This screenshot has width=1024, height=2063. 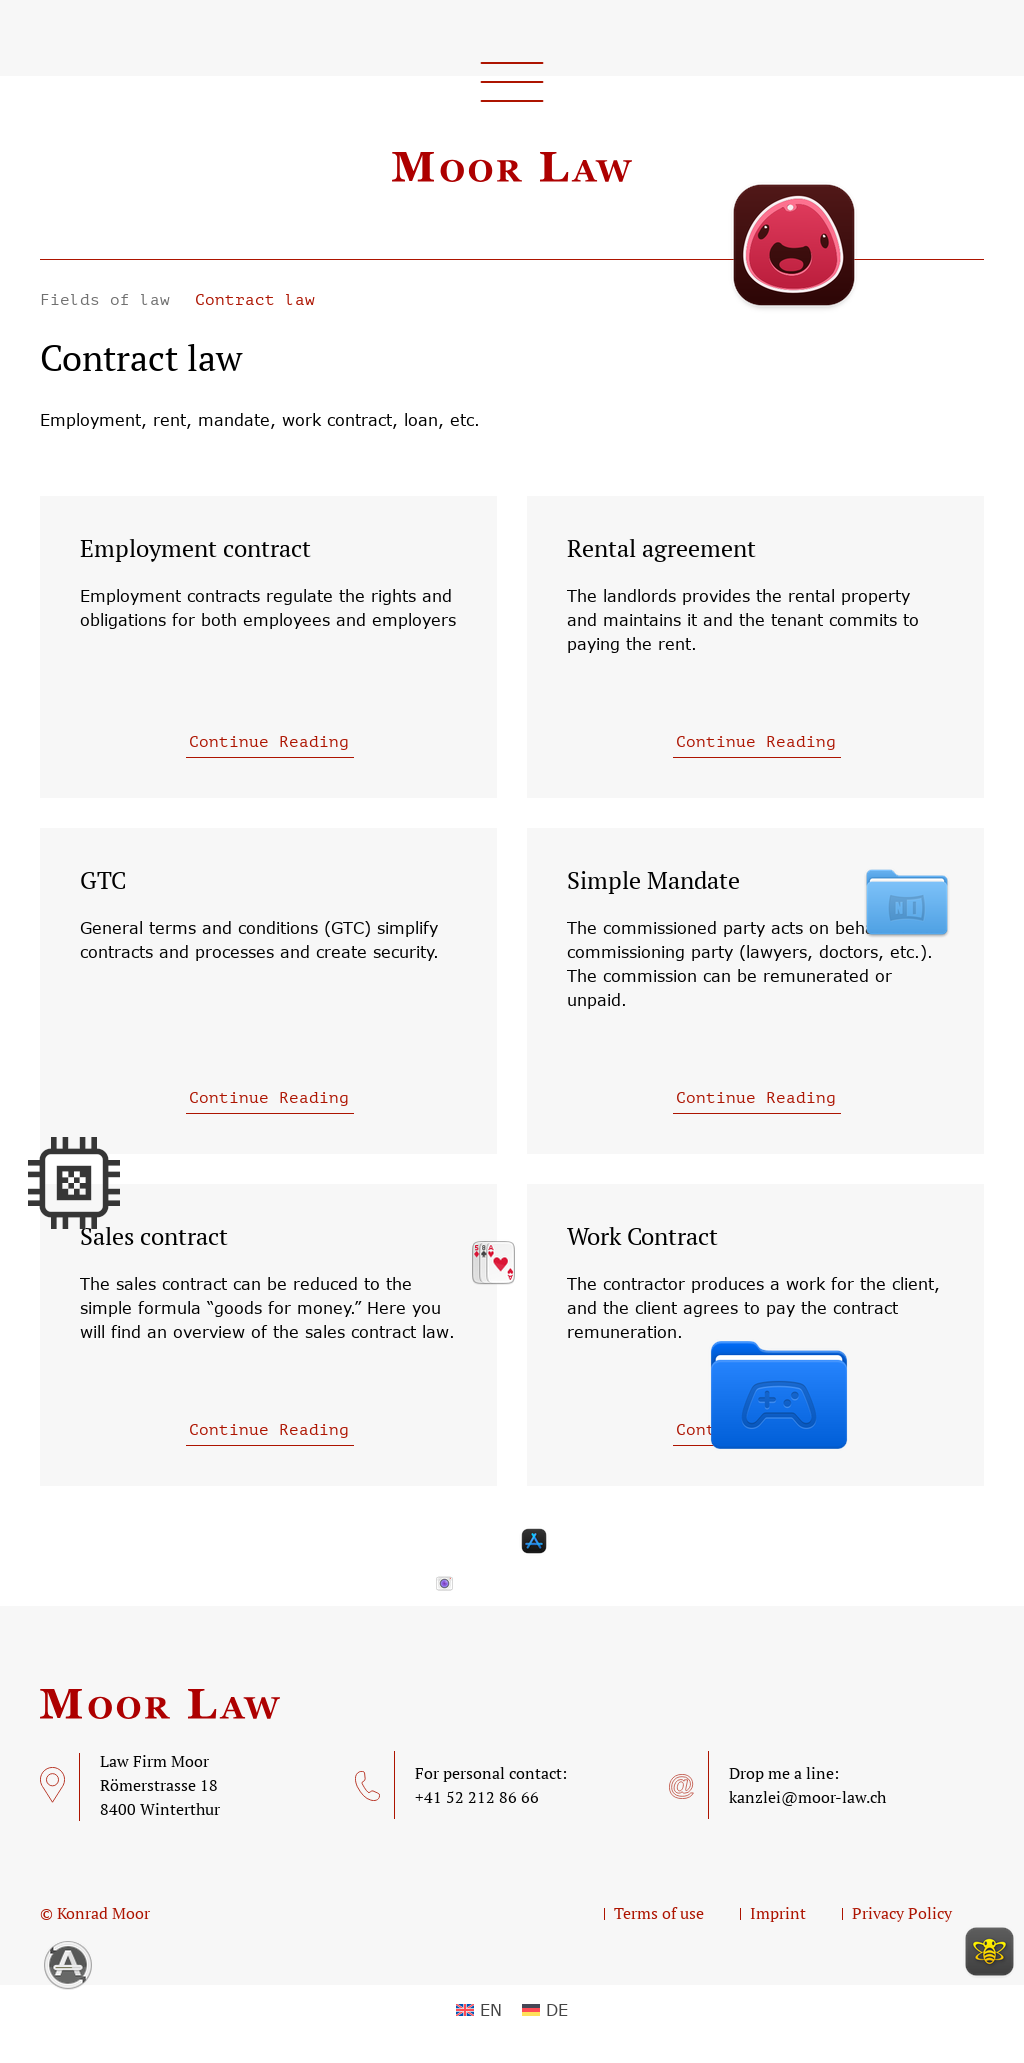 I want to click on open the camera app, so click(x=444, y=1583).